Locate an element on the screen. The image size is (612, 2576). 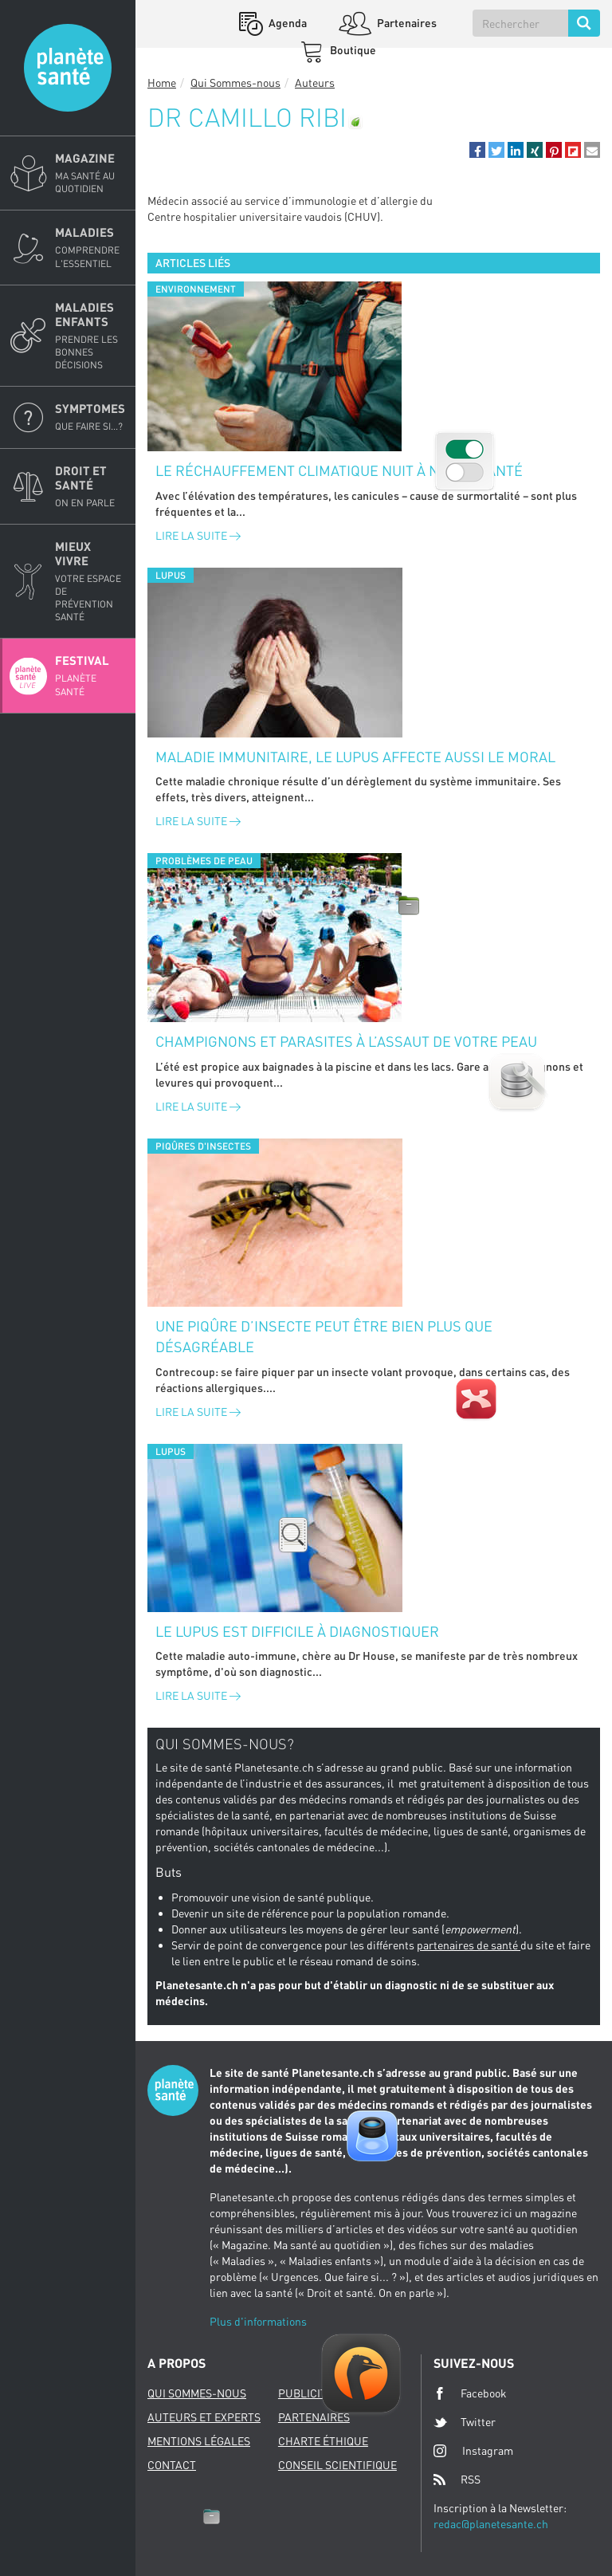
open file manager application is located at coordinates (409, 905).